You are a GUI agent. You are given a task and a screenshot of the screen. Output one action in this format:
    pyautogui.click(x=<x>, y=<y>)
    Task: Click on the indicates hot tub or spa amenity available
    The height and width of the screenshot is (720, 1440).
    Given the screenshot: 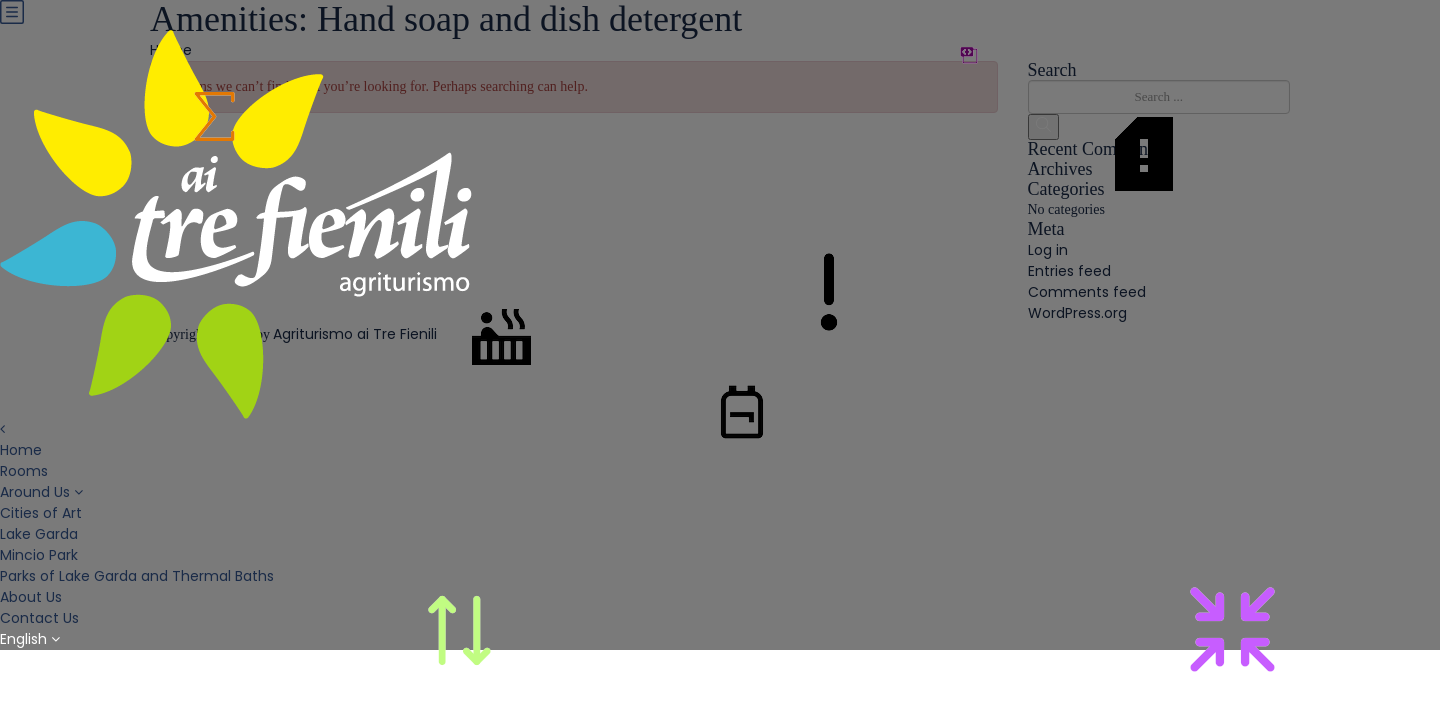 What is the action you would take?
    pyautogui.click(x=501, y=335)
    